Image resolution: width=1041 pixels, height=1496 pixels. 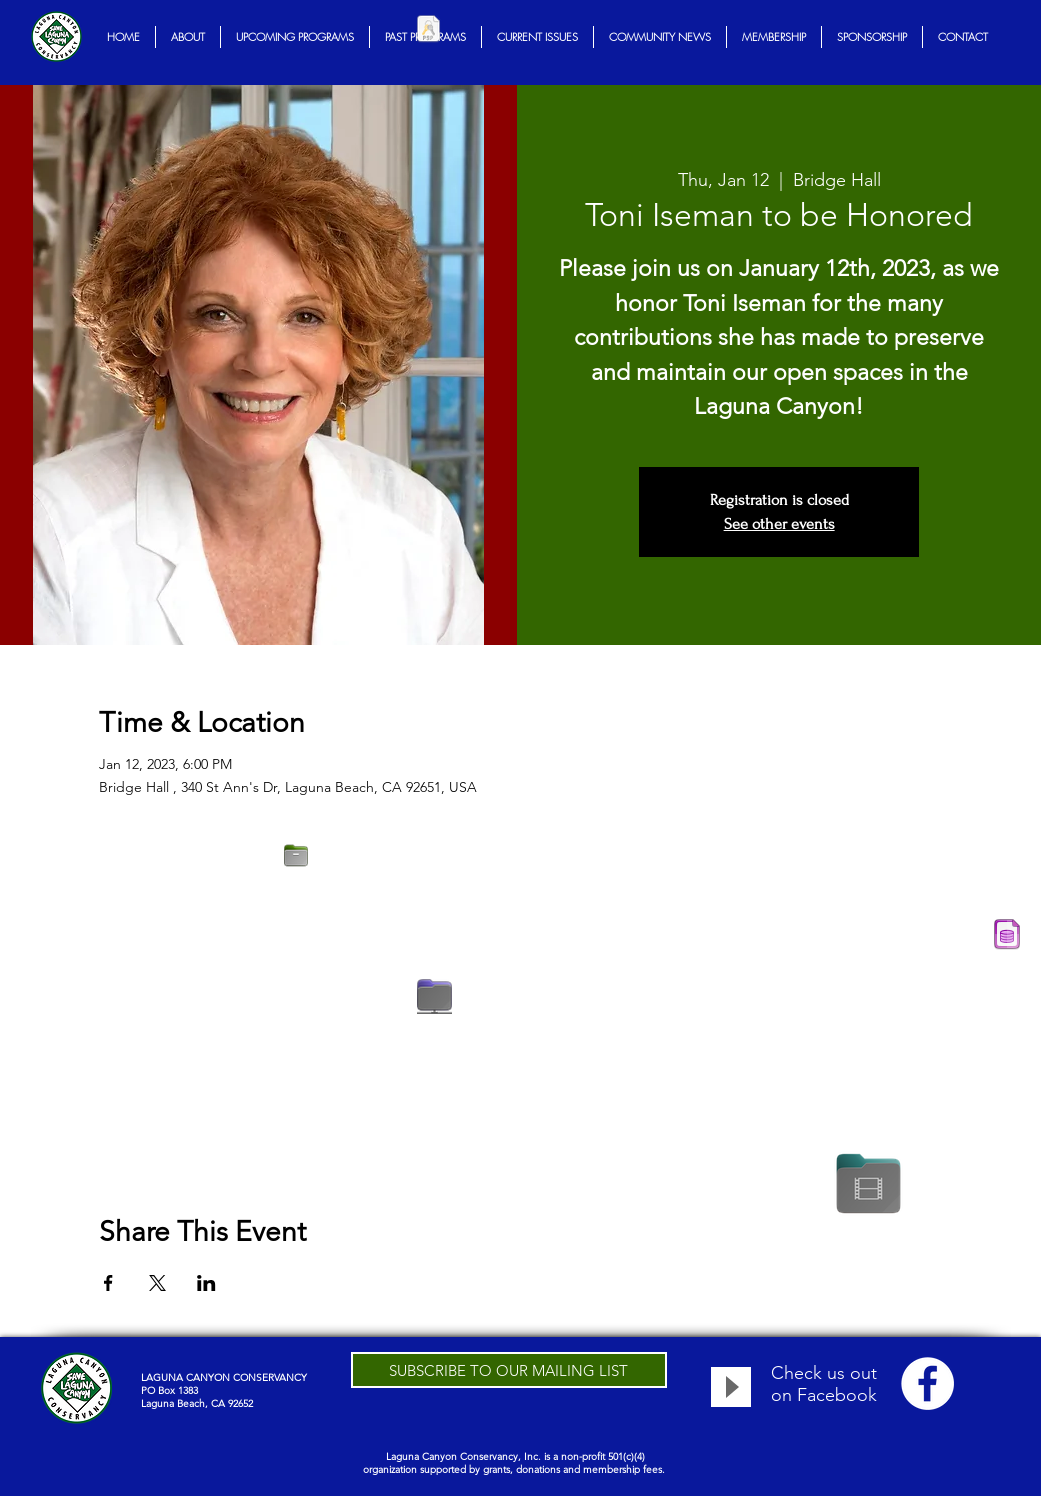 What do you see at coordinates (1007, 934) in the screenshot?
I see `libreoffice base database template file` at bounding box center [1007, 934].